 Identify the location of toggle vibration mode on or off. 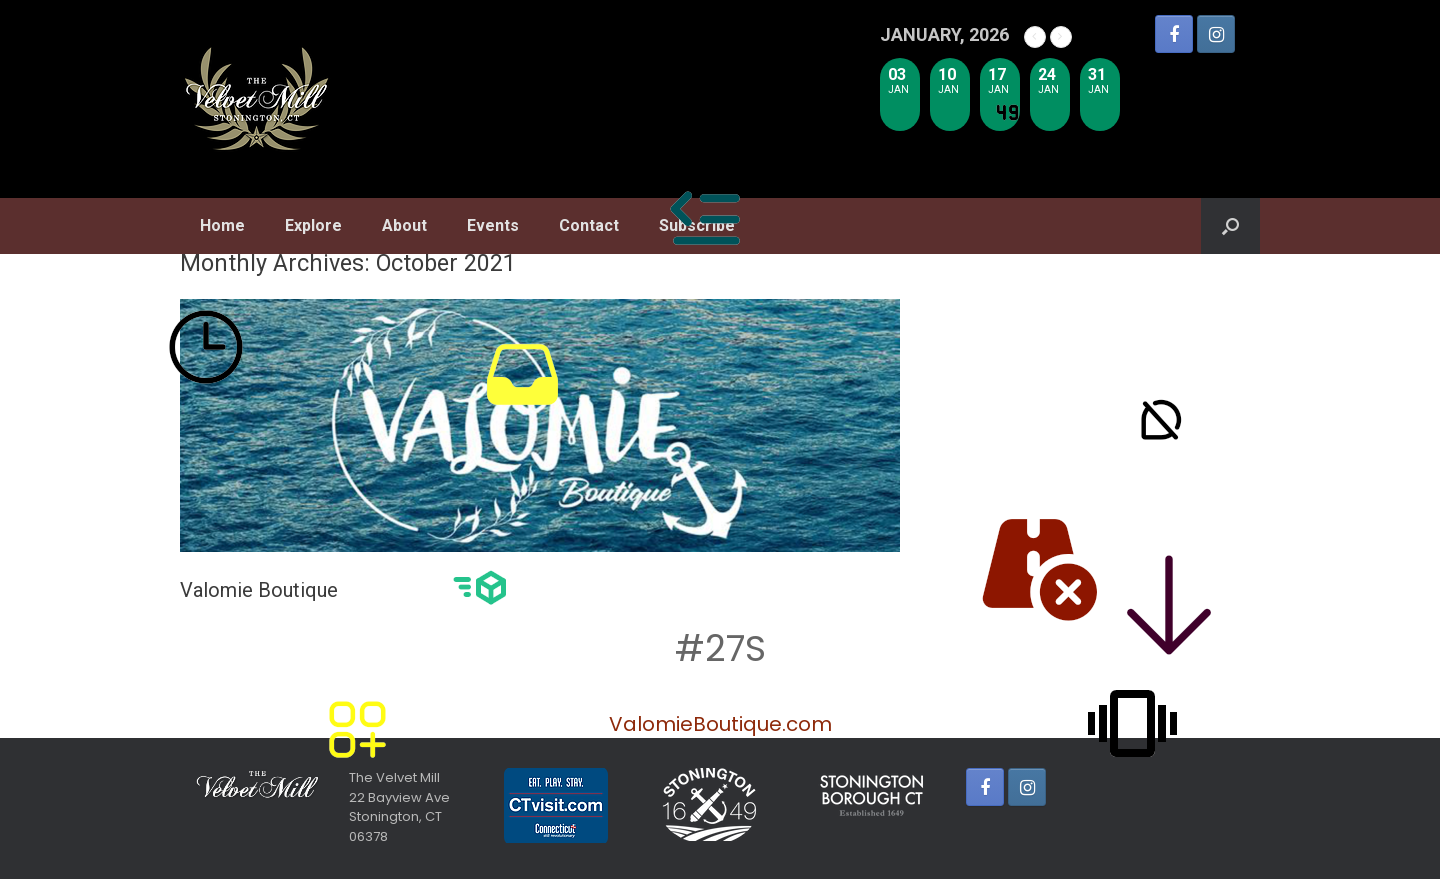
(1132, 723).